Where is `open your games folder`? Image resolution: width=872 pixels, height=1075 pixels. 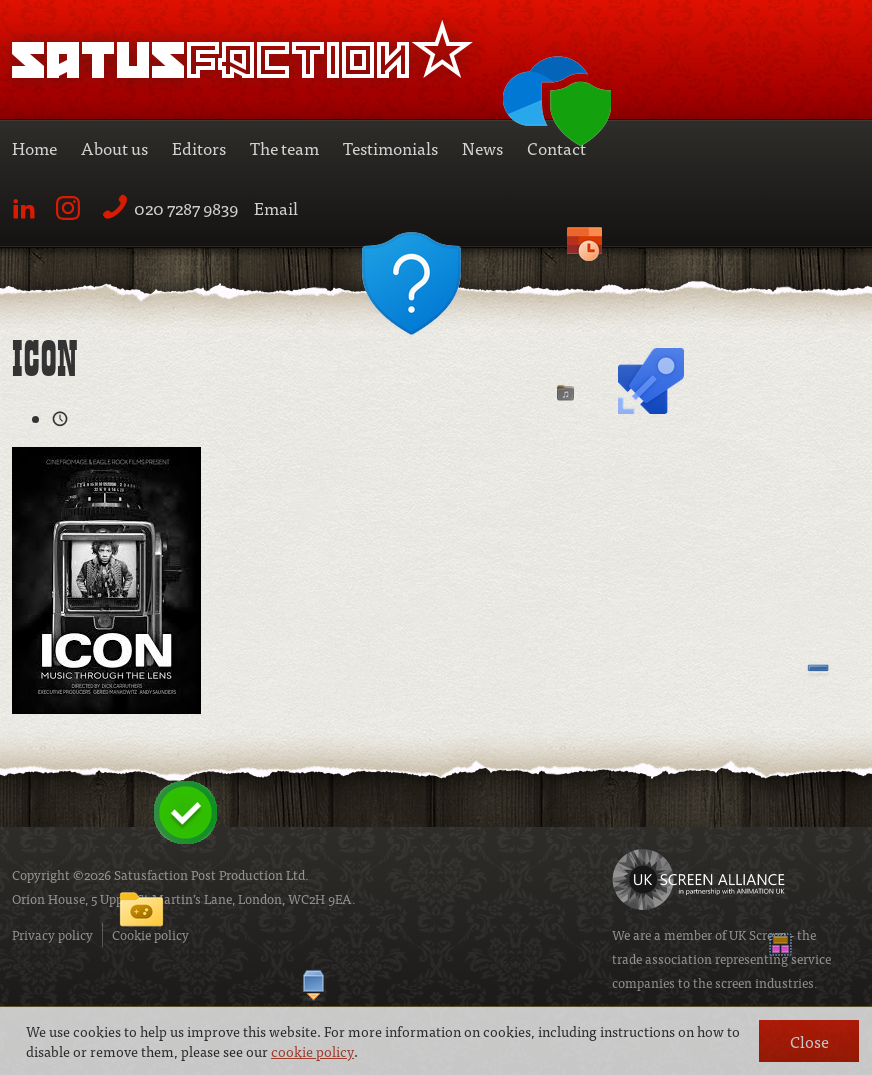 open your games folder is located at coordinates (141, 910).